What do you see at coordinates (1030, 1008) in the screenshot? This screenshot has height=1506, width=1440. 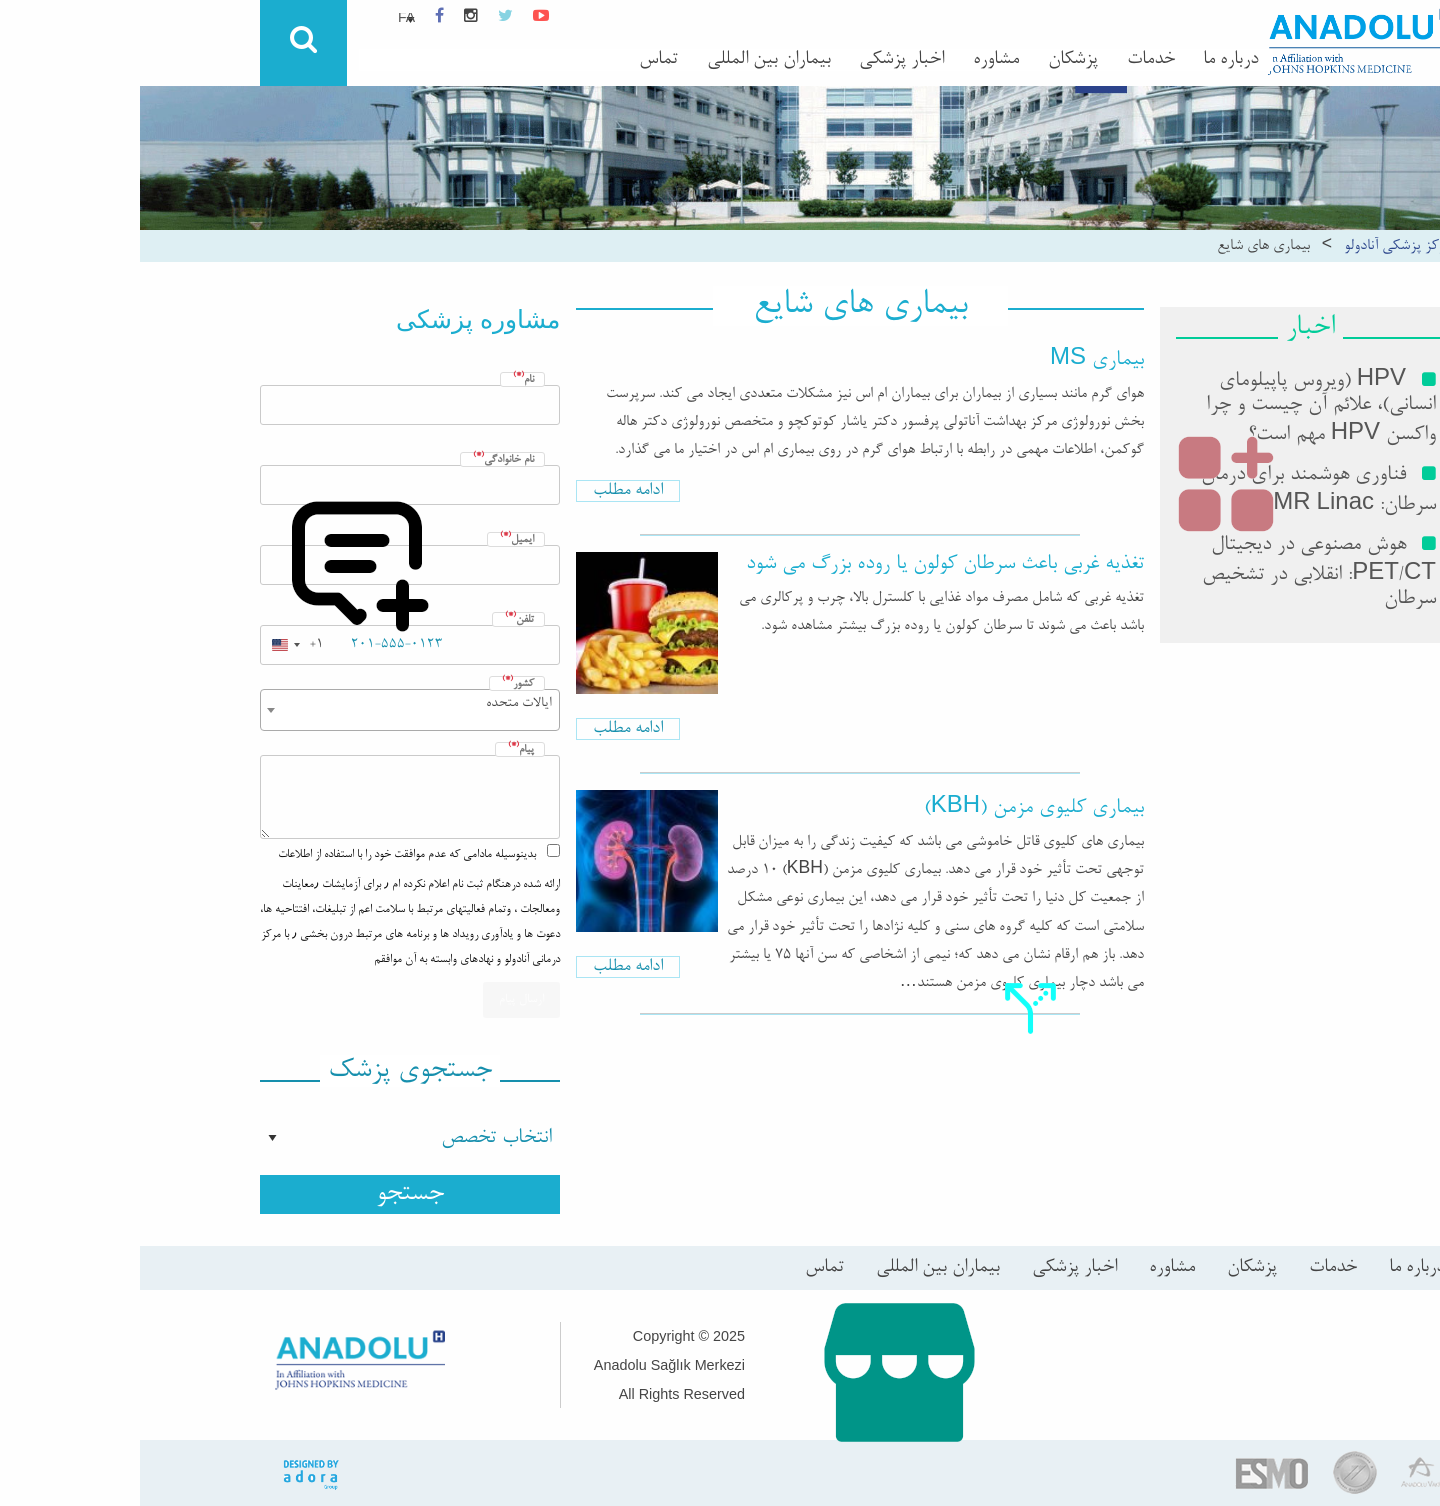 I see `take an alternate left route` at bounding box center [1030, 1008].